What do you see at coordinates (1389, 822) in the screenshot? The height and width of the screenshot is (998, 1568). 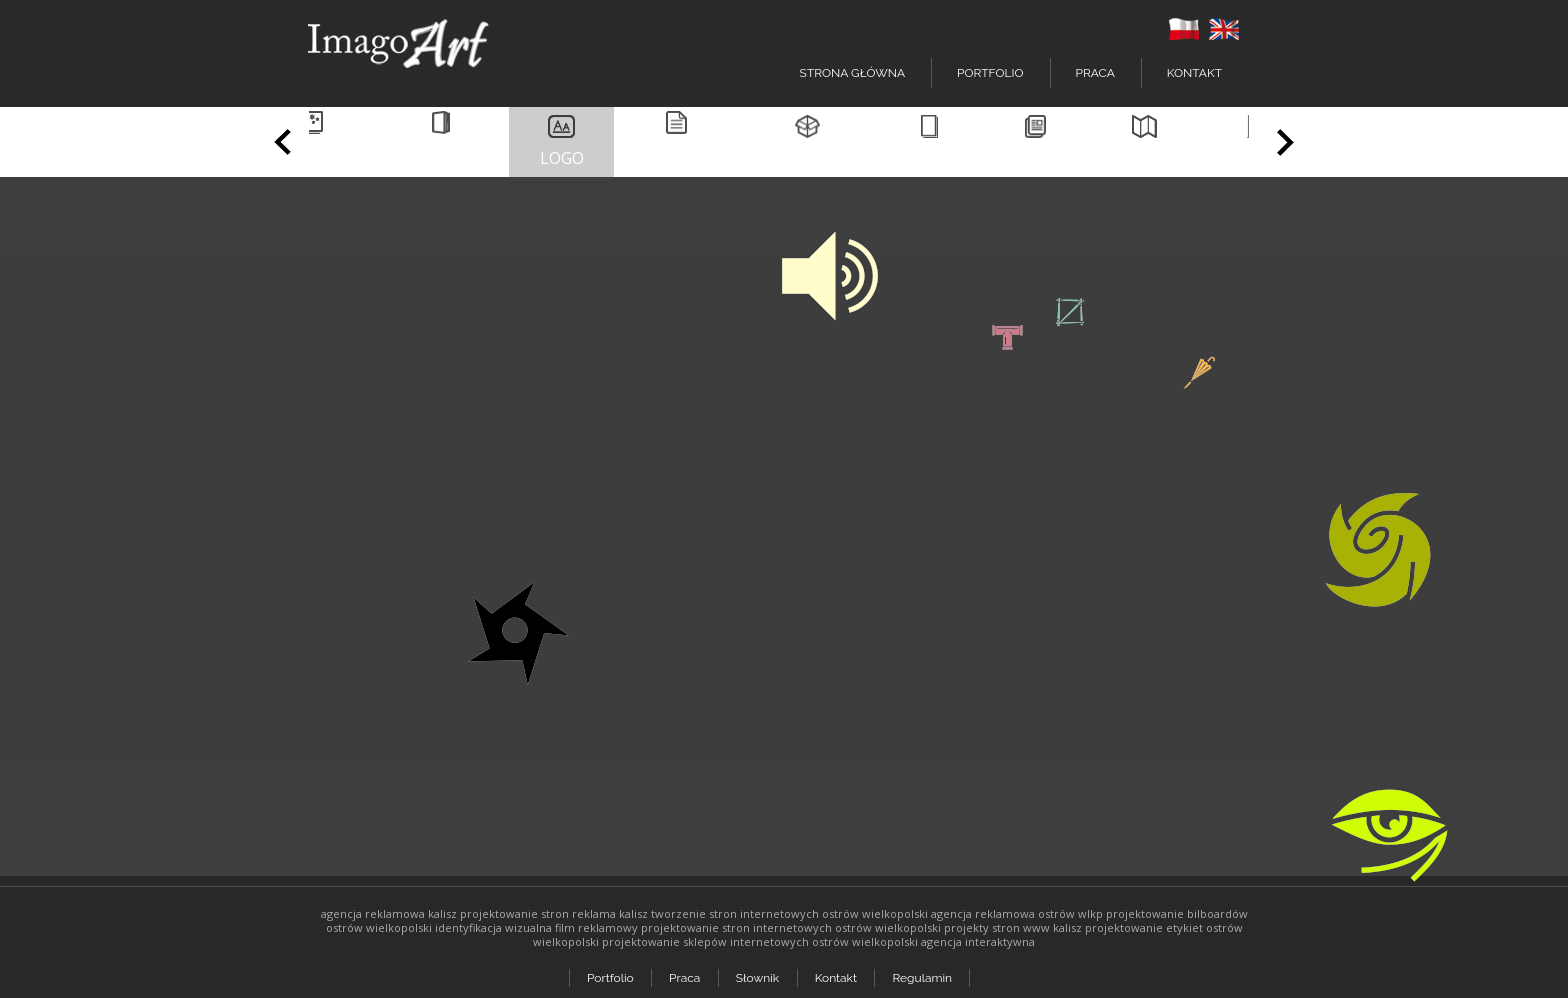 I see `indicates eye strain or fatigue warning` at bounding box center [1389, 822].